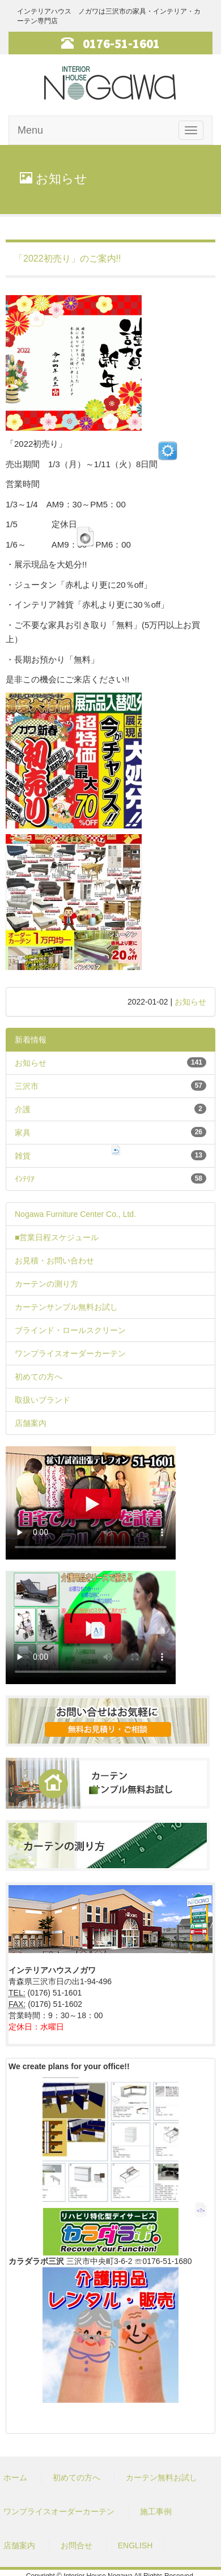  What do you see at coordinates (116, 1150) in the screenshot?
I see `revert document to previous version` at bounding box center [116, 1150].